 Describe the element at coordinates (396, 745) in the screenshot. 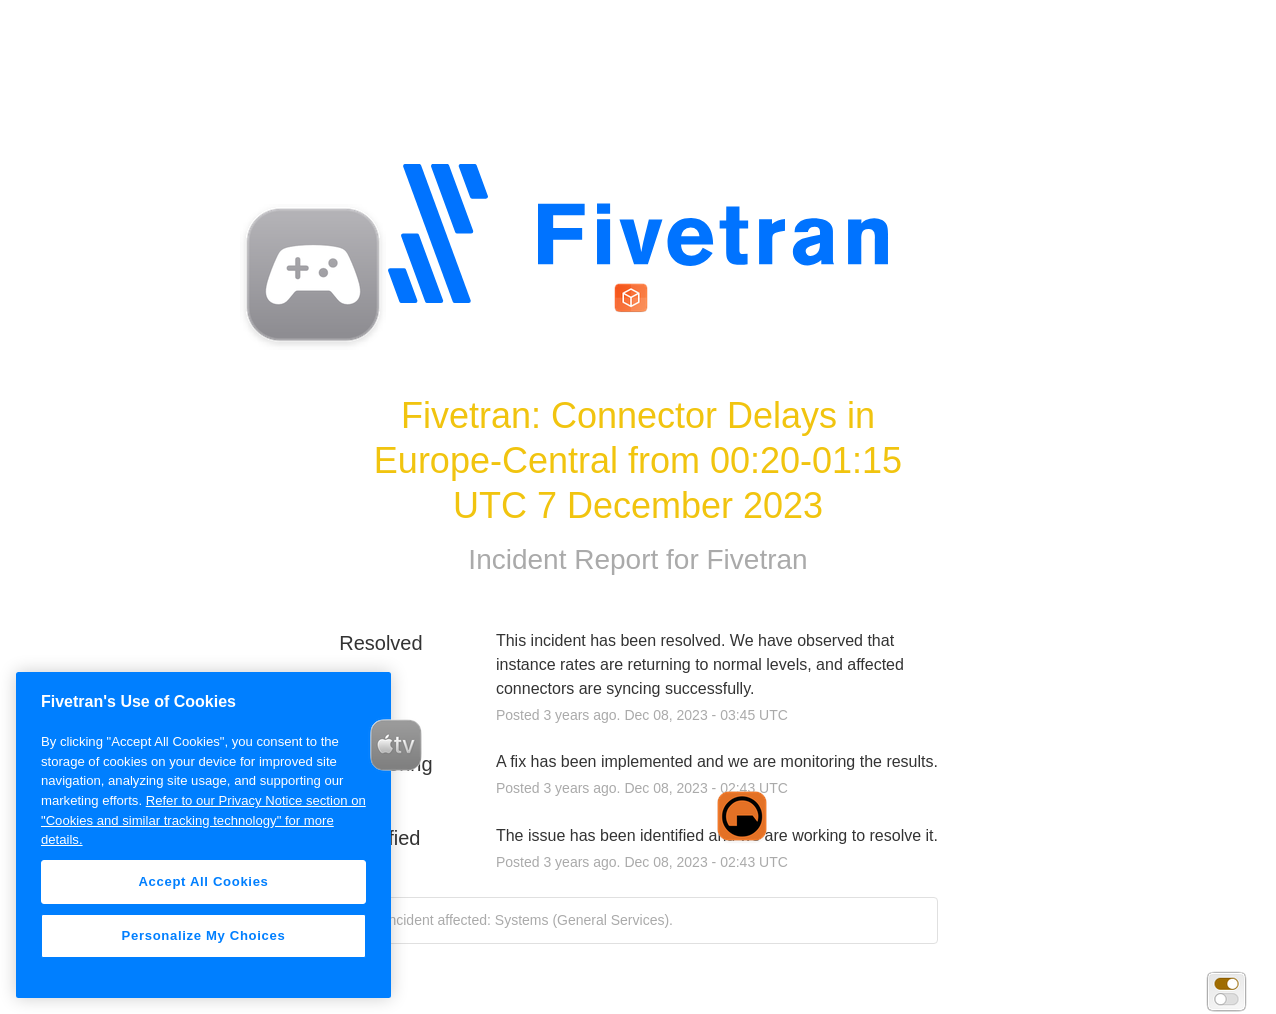

I see `open the Apple TV app` at that location.